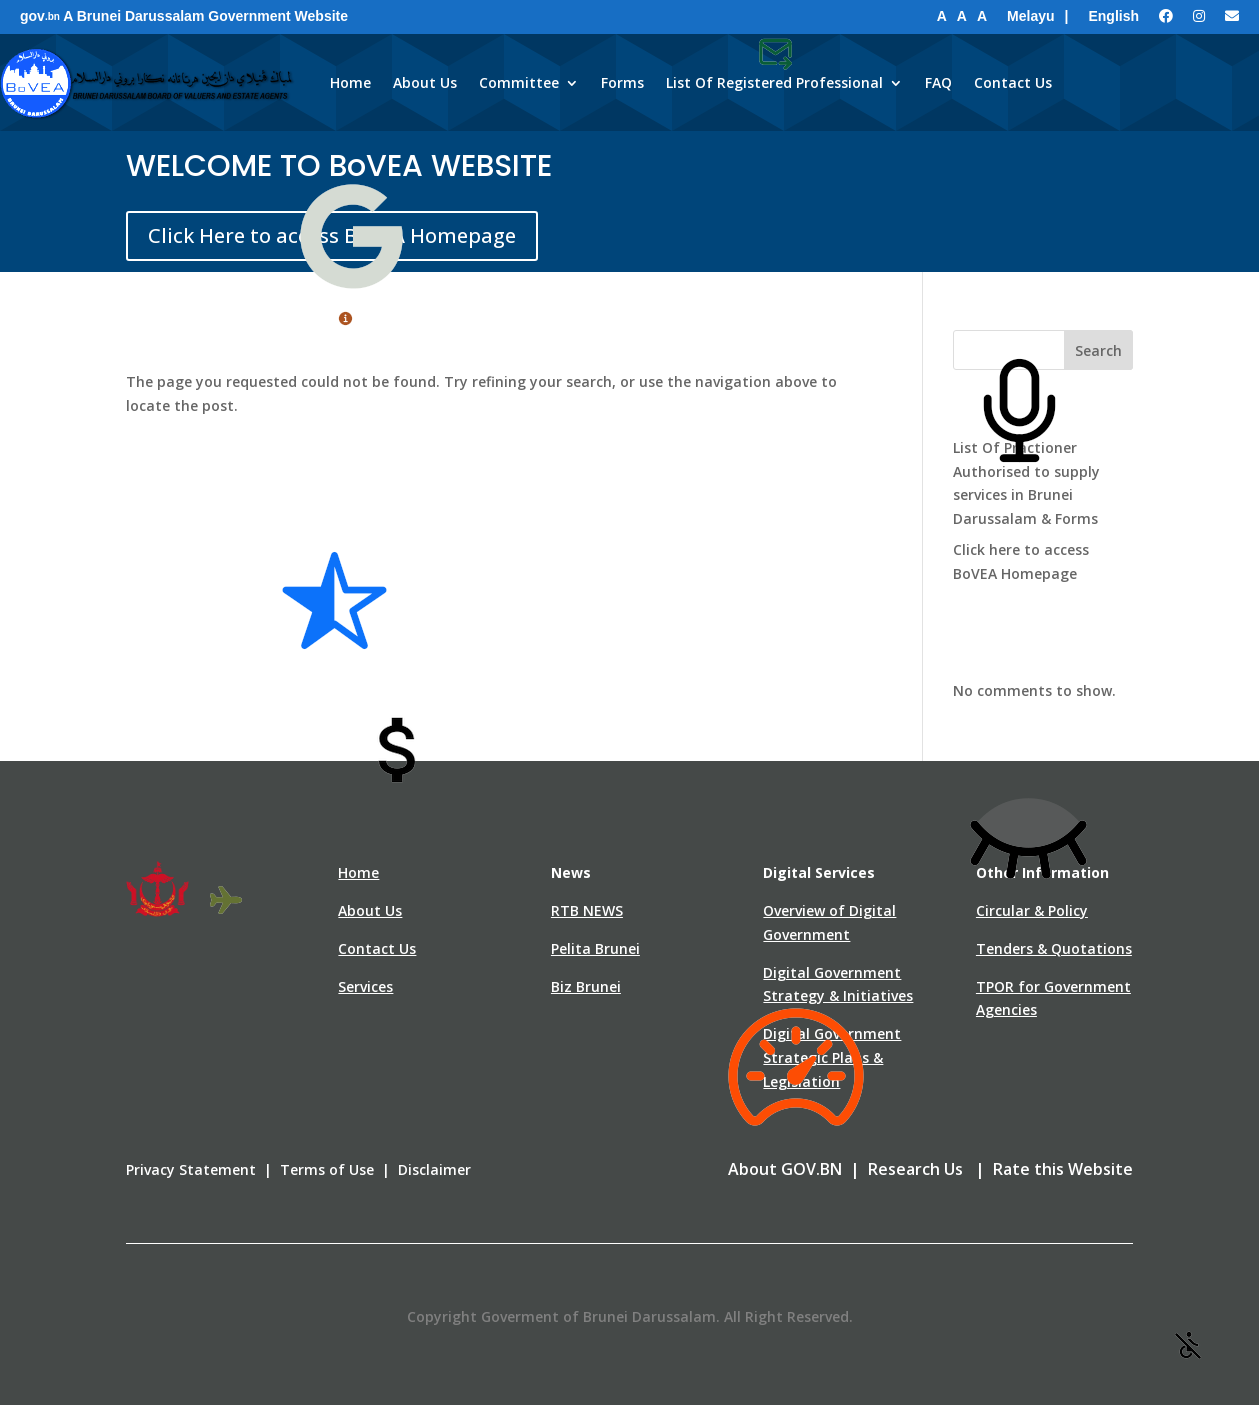 The height and width of the screenshot is (1405, 1259). Describe the element at coordinates (796, 1067) in the screenshot. I see `view performance or speed metrics` at that location.